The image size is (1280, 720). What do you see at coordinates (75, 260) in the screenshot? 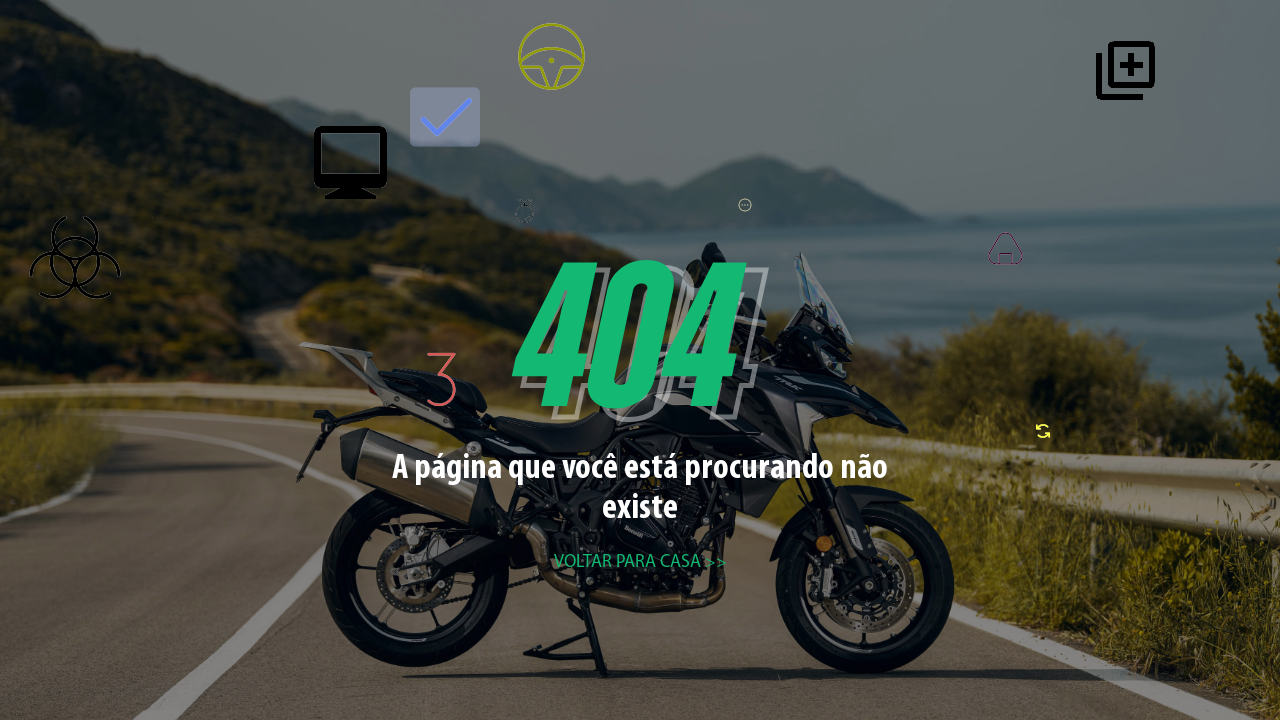
I see `indicates hazardous or dangerous content` at bounding box center [75, 260].